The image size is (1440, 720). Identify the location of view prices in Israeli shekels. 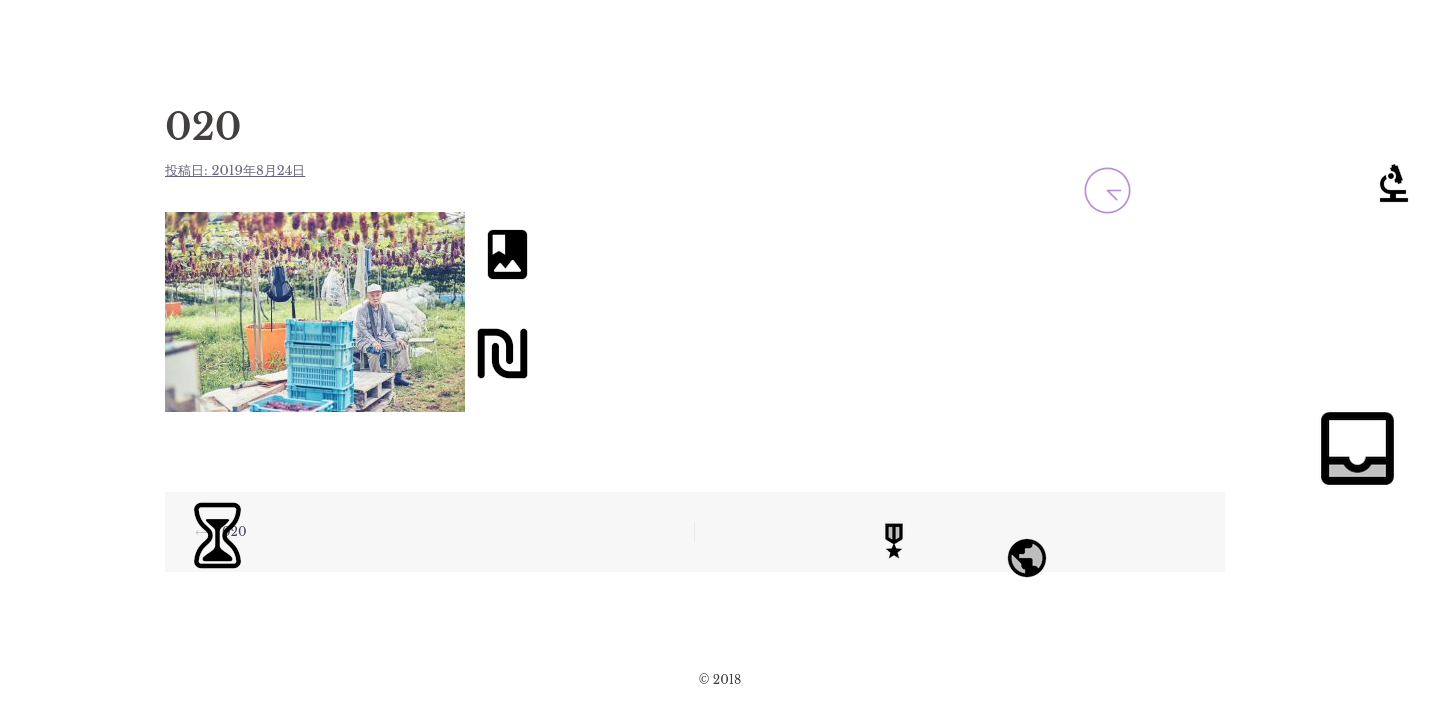
(502, 353).